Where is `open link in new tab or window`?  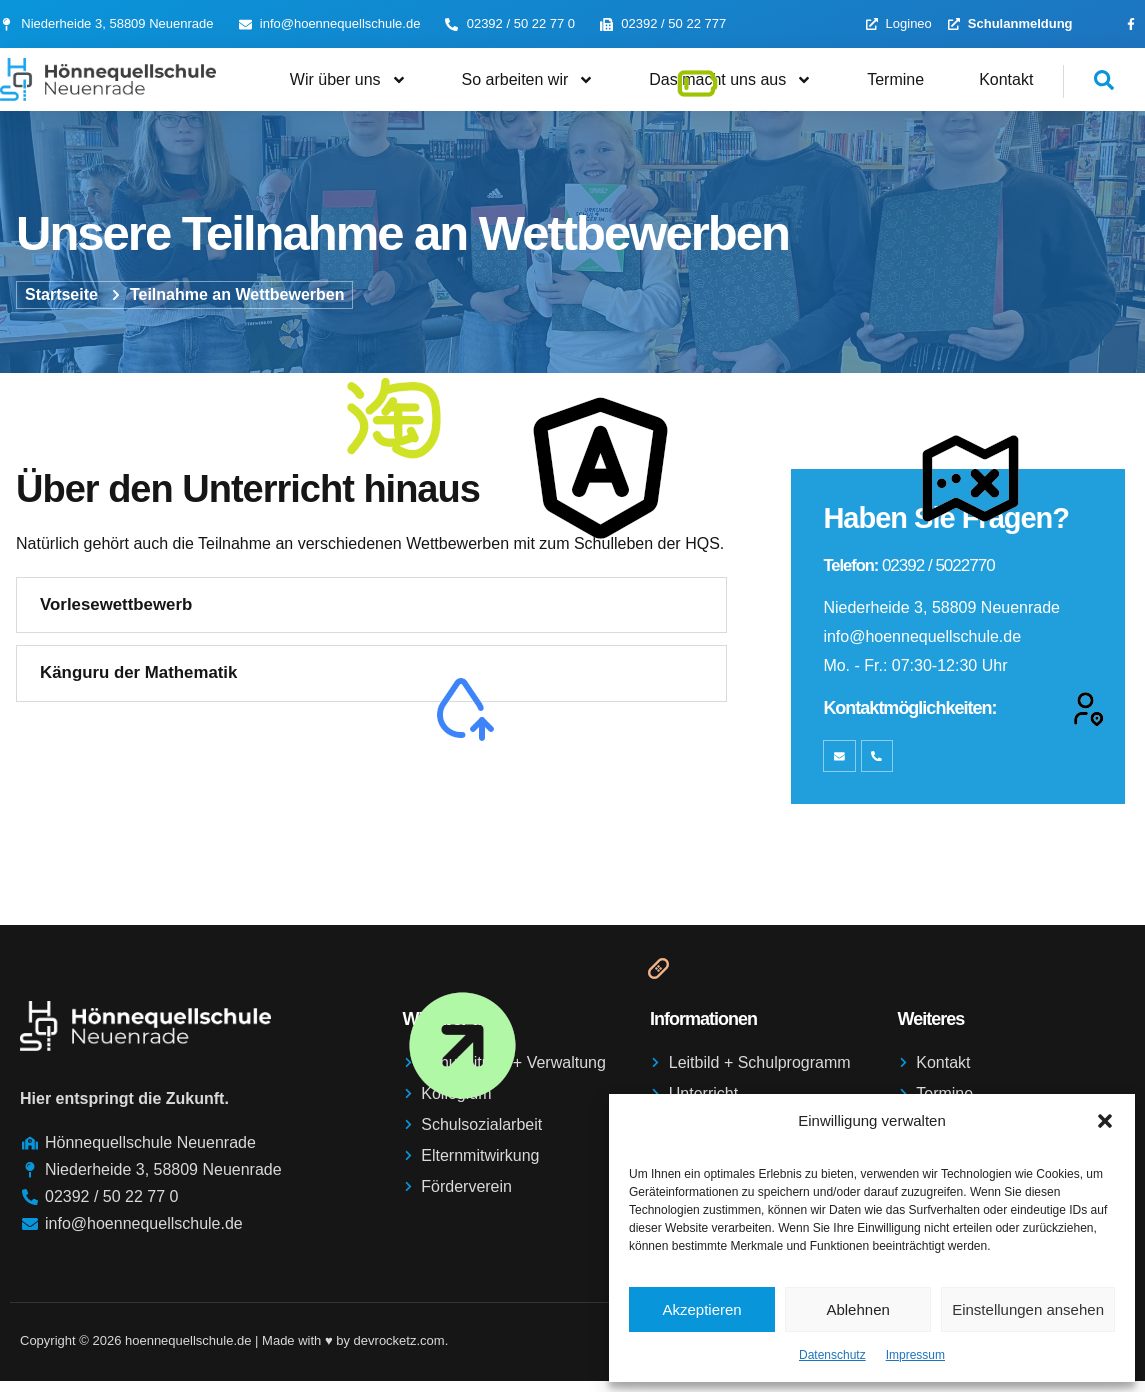 open link in new tab or window is located at coordinates (462, 1045).